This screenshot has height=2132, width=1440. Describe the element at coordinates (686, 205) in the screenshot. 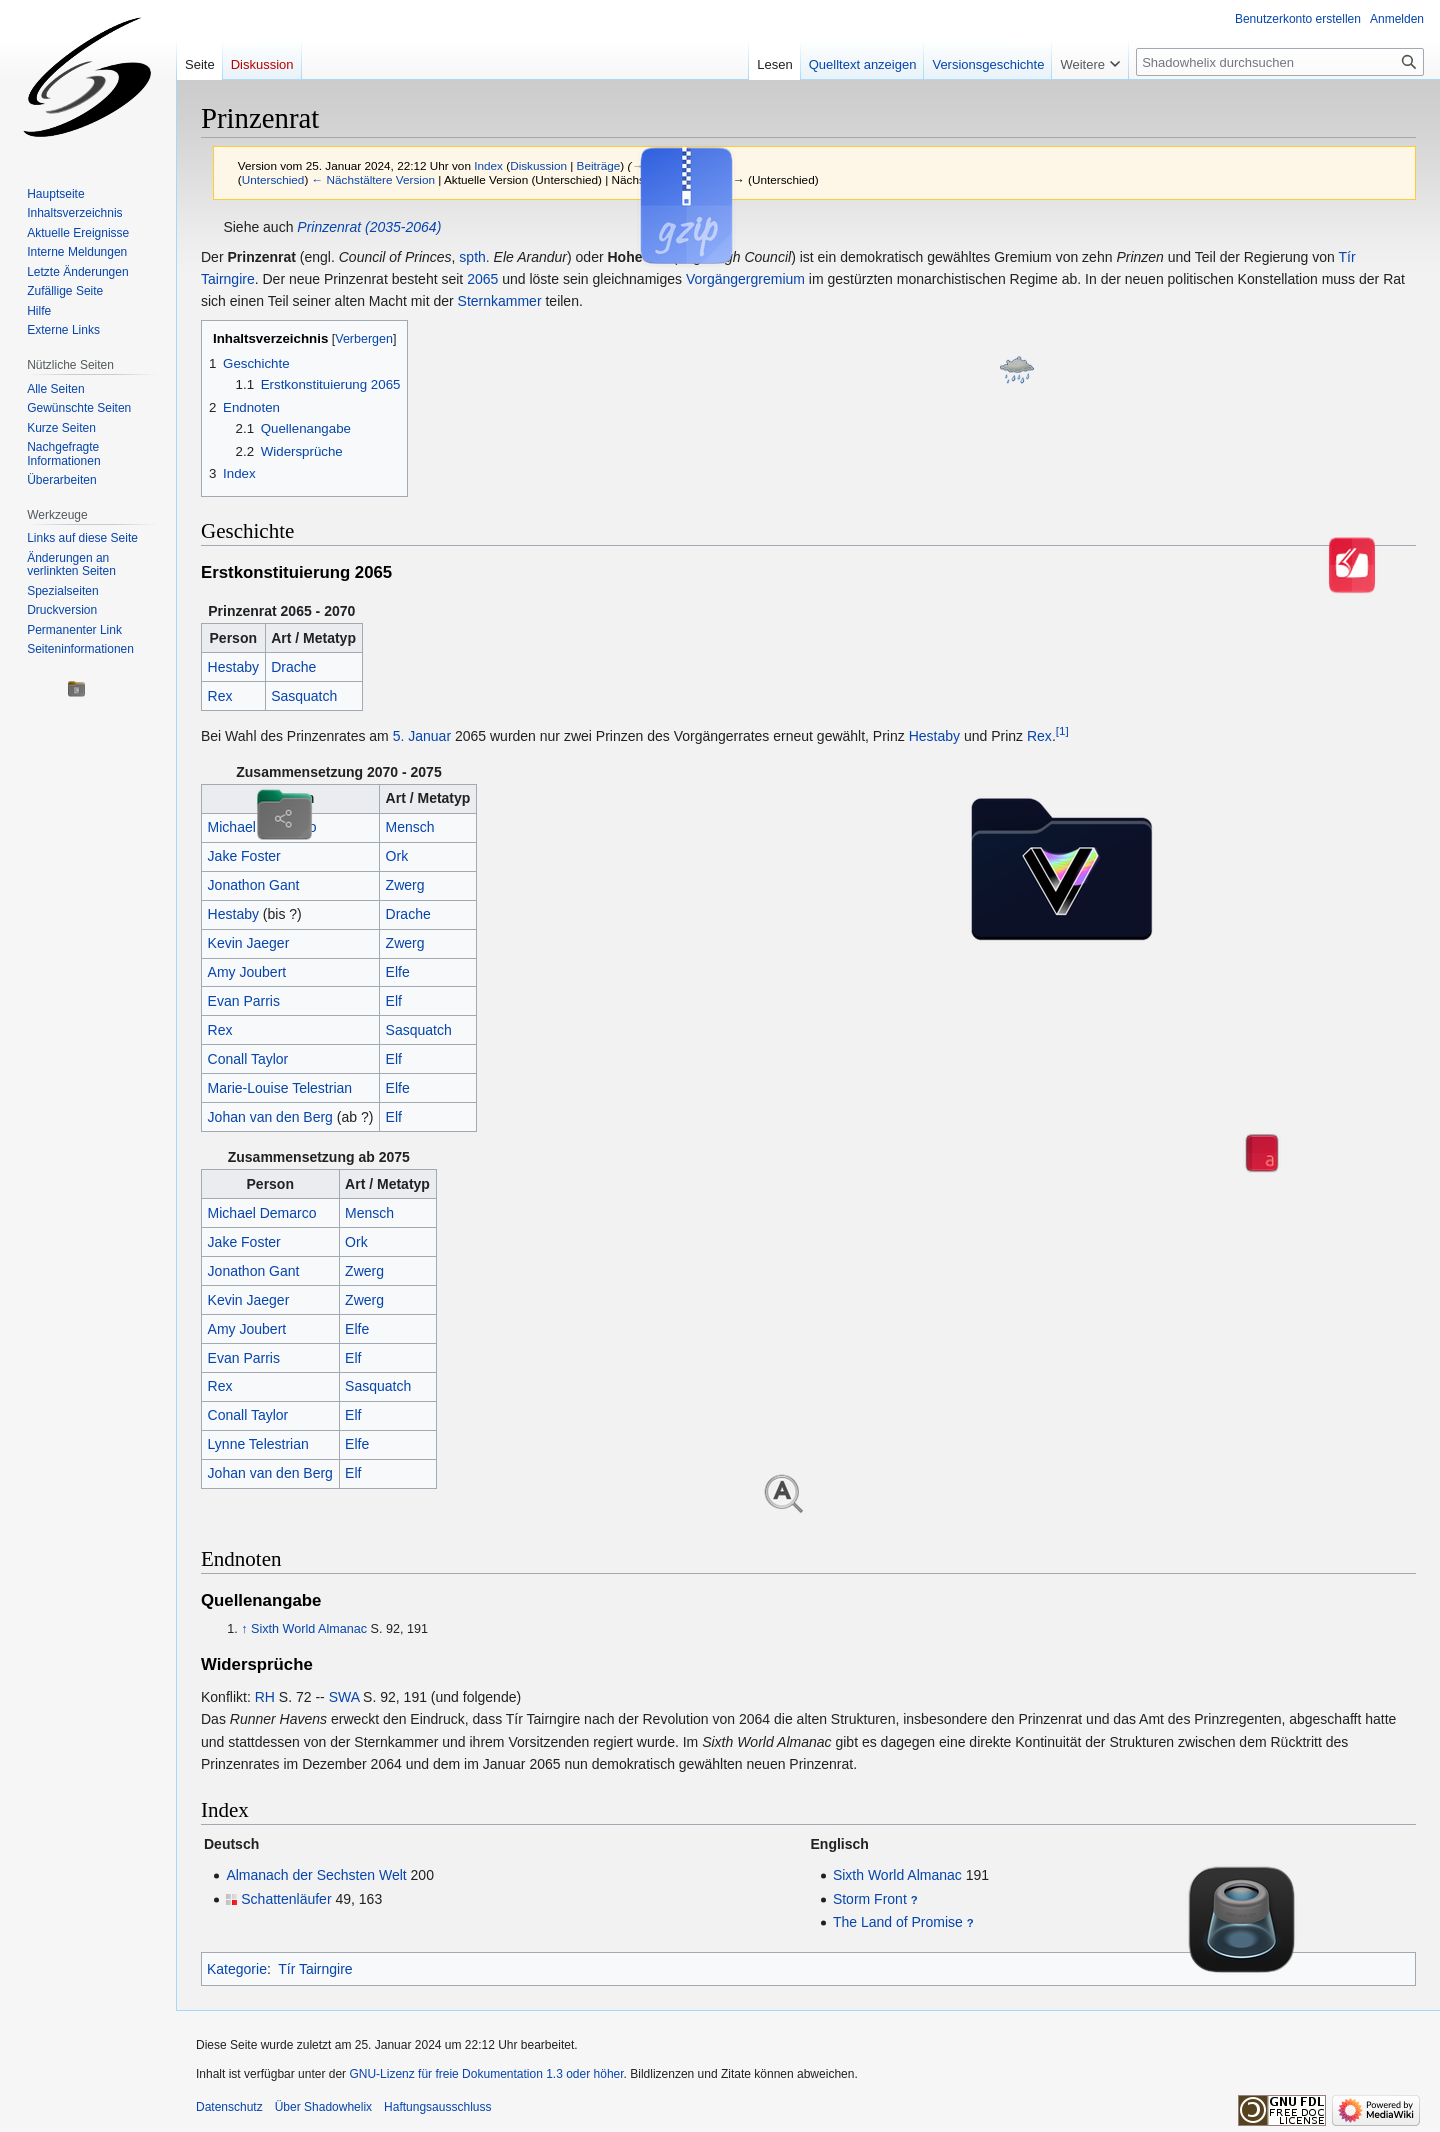

I see `a gzip compressed file` at that location.